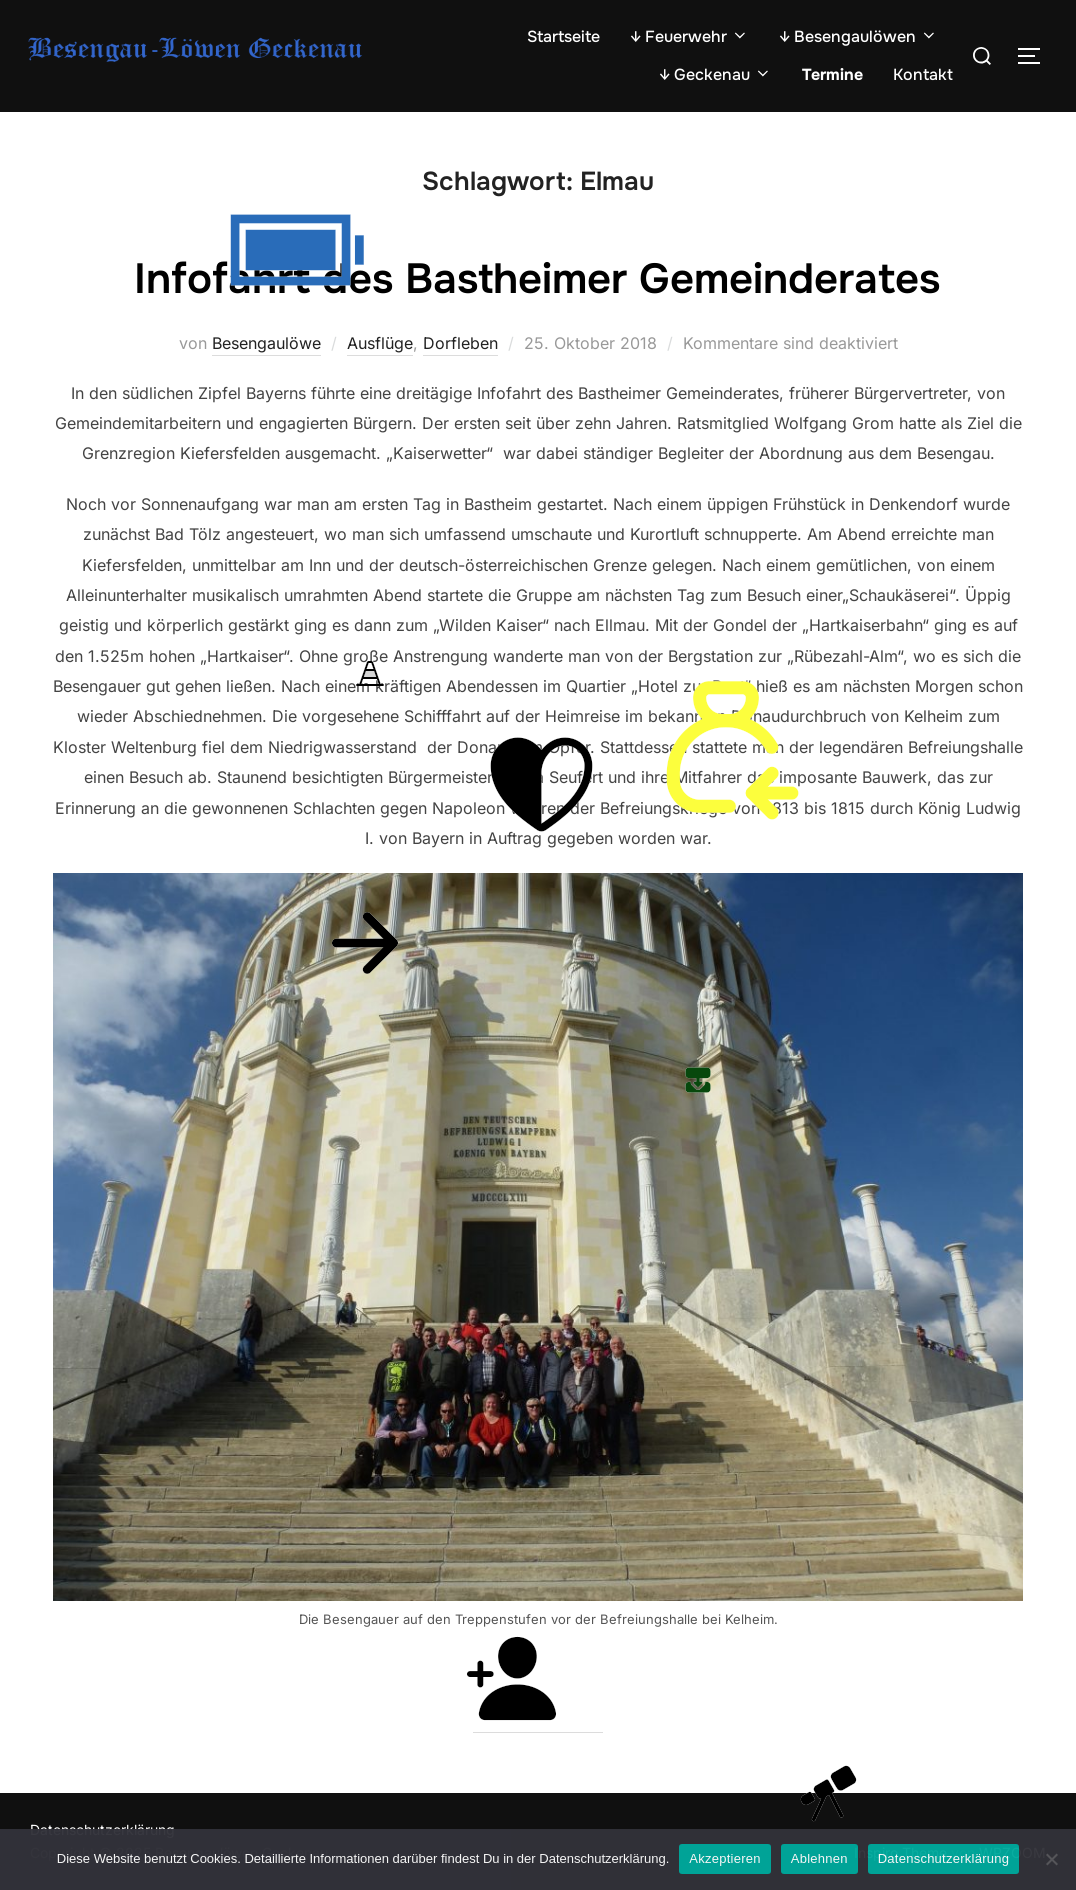 The height and width of the screenshot is (1890, 1076). What do you see at coordinates (297, 250) in the screenshot?
I see `indicates battery is fully charged` at bounding box center [297, 250].